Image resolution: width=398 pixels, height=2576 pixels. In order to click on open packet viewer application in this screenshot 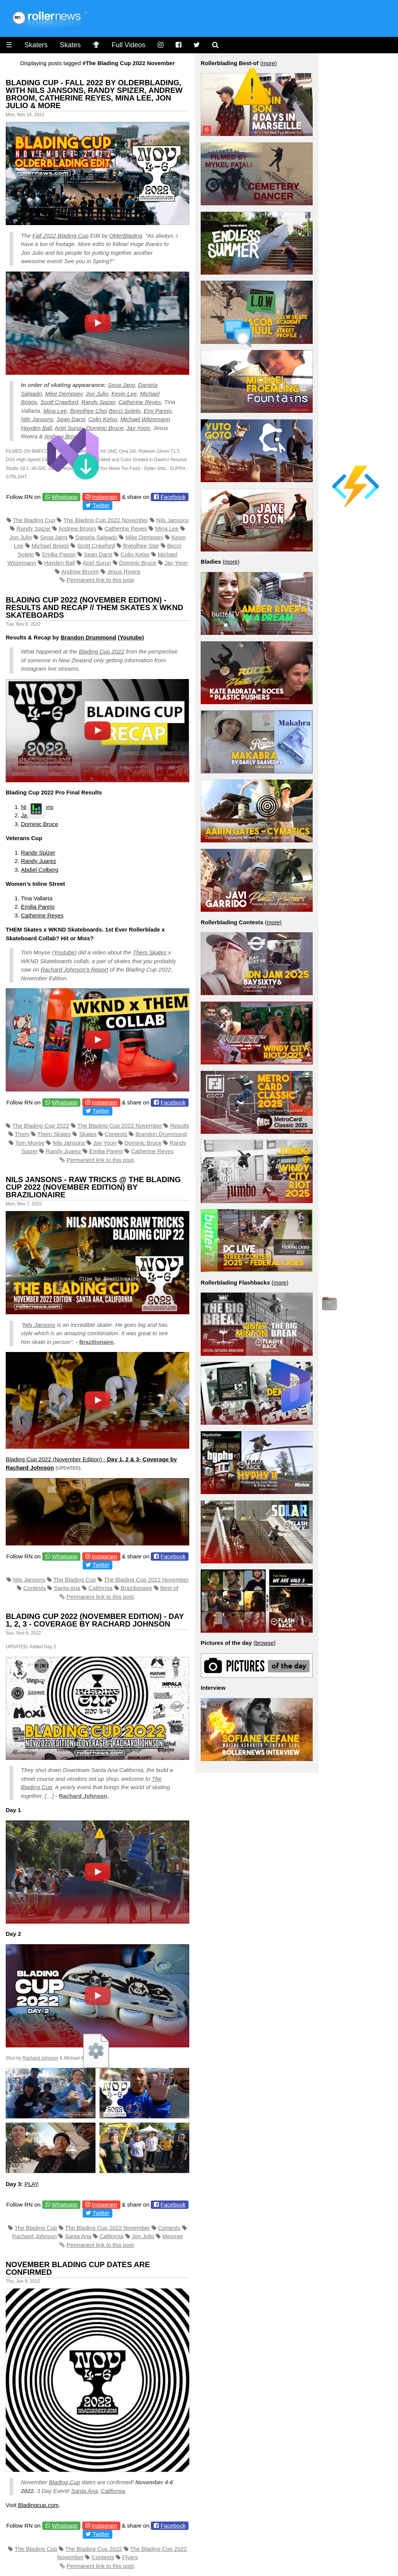, I will do `click(239, 334)`.